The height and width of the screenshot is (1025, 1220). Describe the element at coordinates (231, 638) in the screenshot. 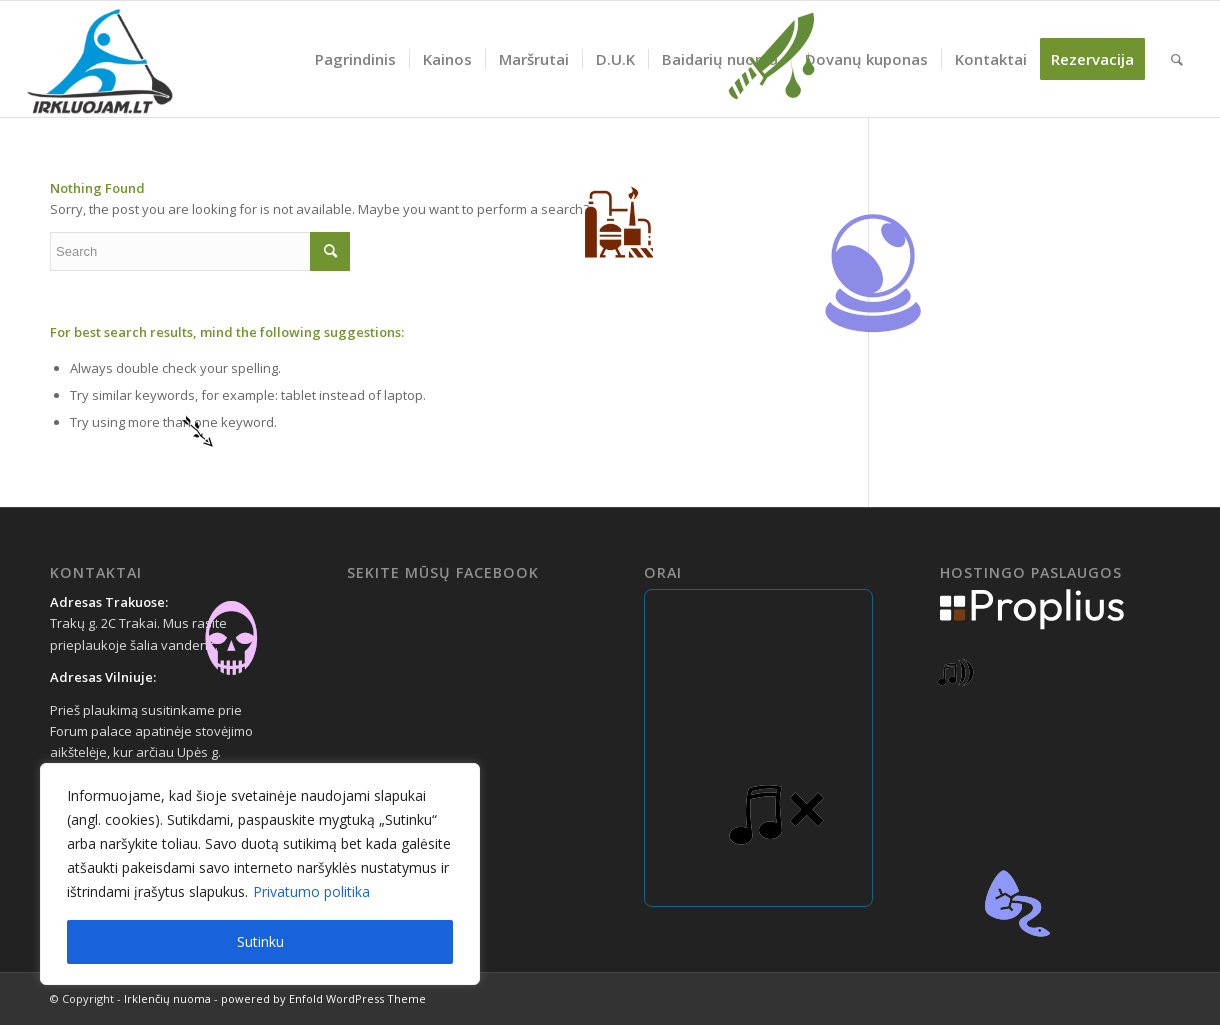

I see `select skull mask avatar or character cosmetic` at that location.